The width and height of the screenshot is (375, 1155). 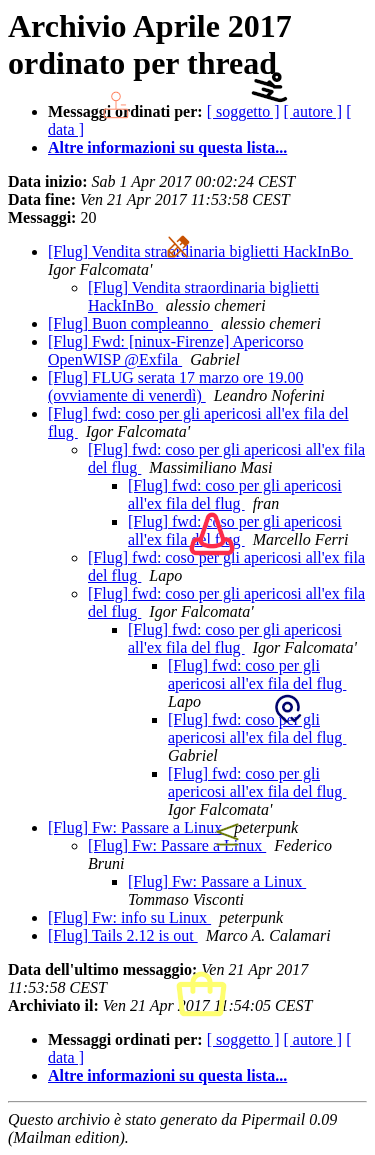 I want to click on confirm or verify a location, so click(x=287, y=708).